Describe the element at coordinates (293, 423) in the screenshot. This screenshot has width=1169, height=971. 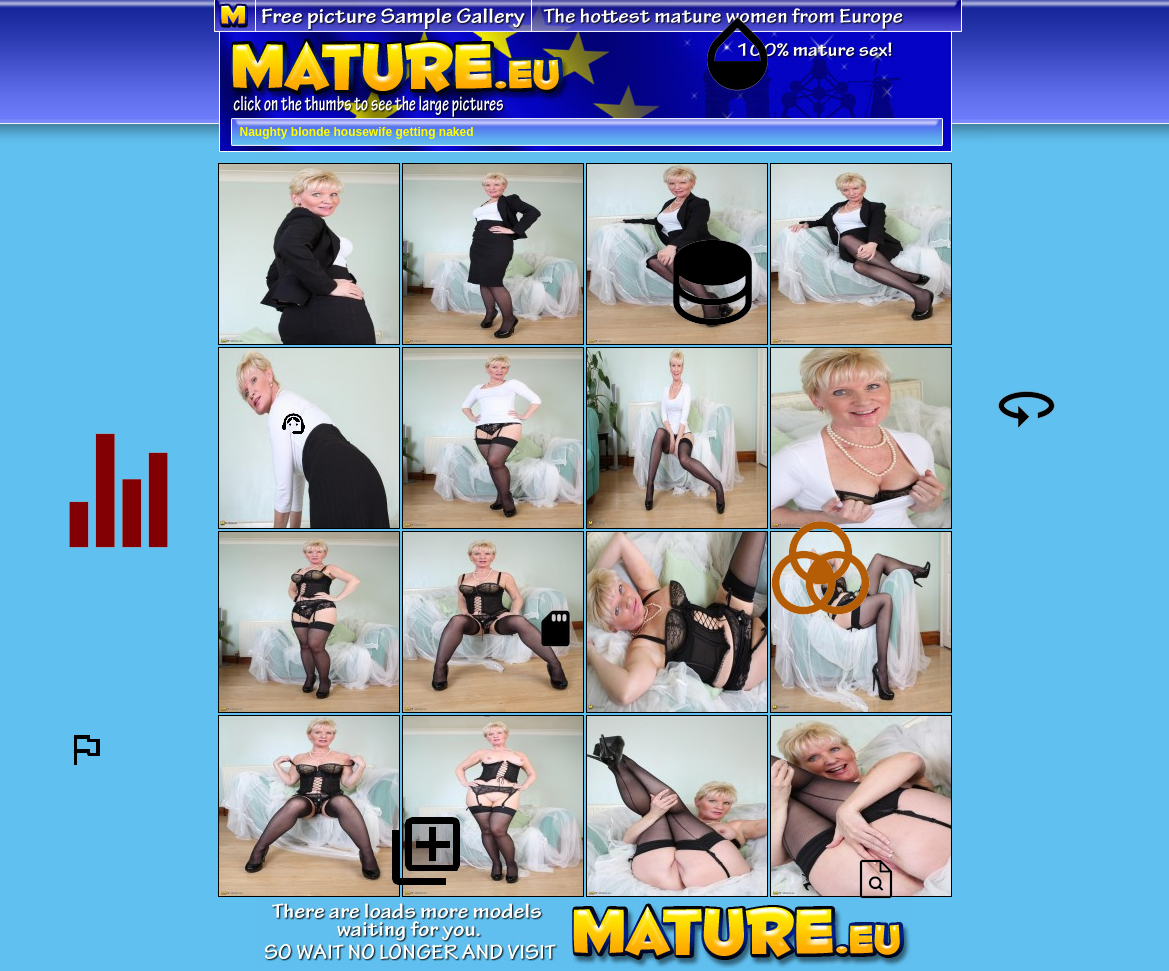
I see `contact customer support` at that location.